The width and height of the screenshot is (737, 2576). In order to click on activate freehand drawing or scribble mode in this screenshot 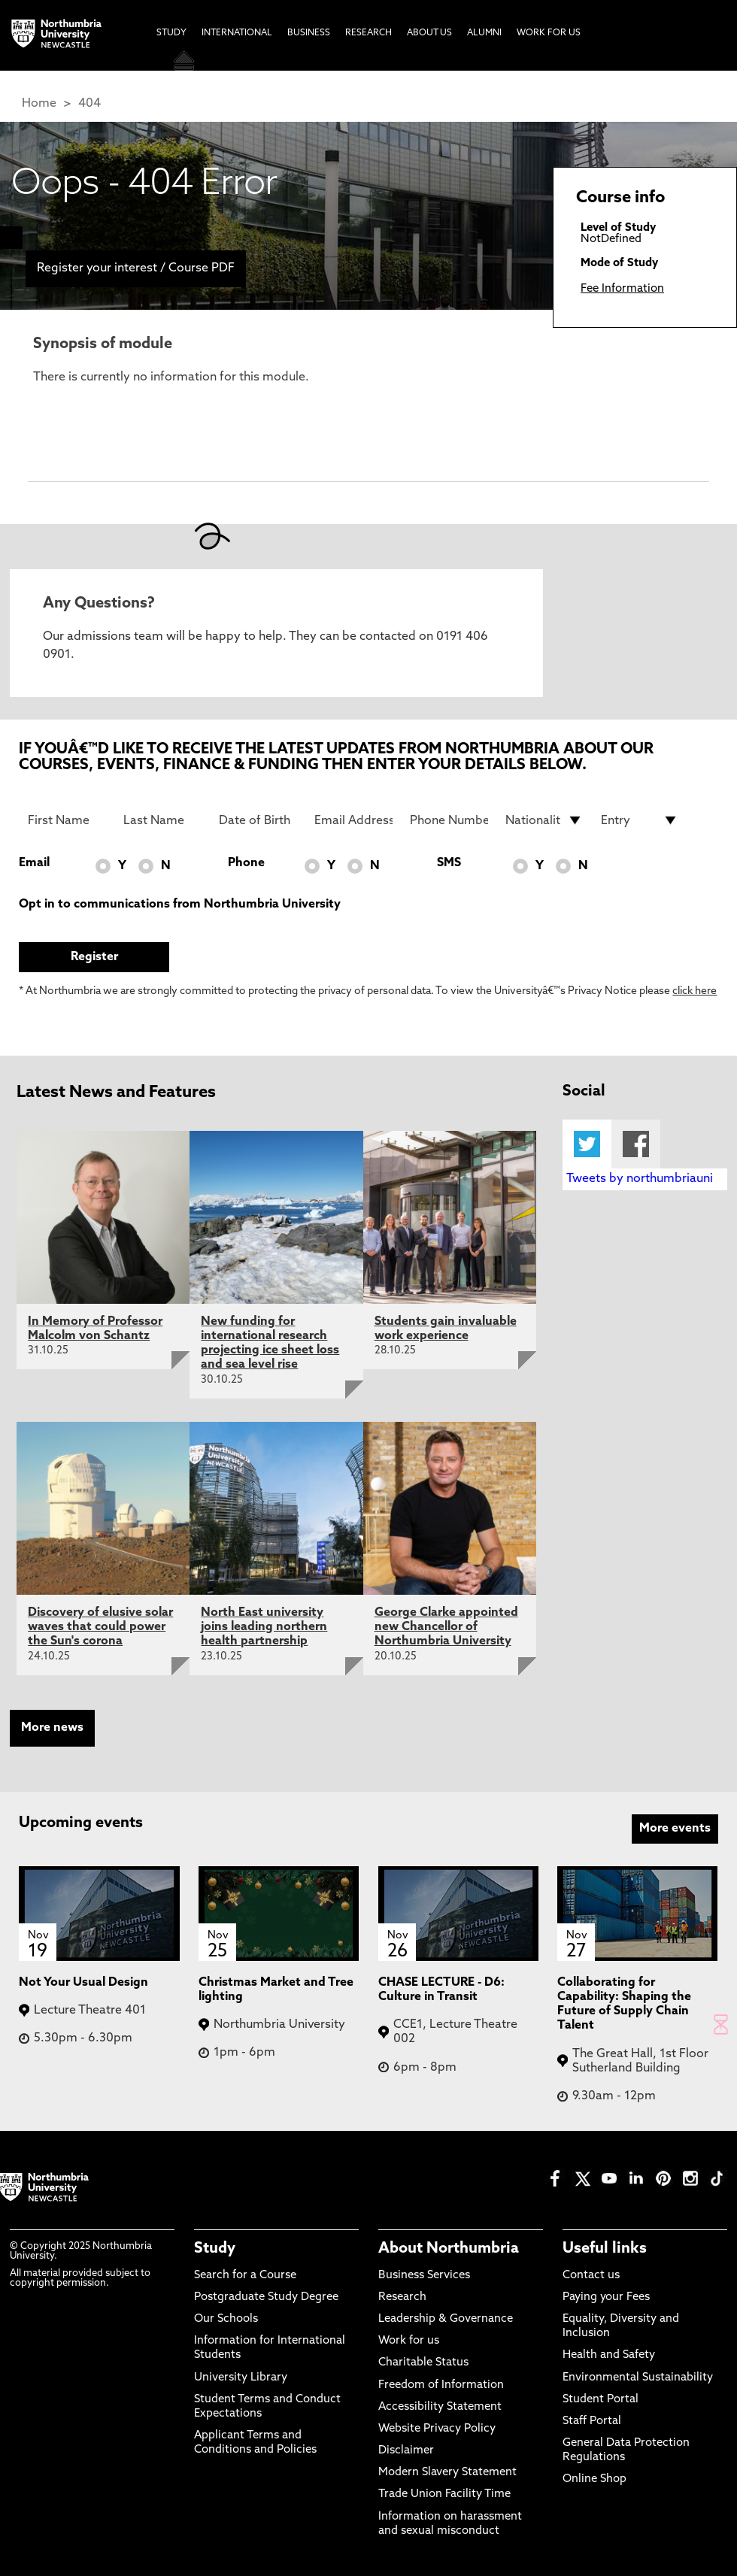, I will do `click(211, 536)`.